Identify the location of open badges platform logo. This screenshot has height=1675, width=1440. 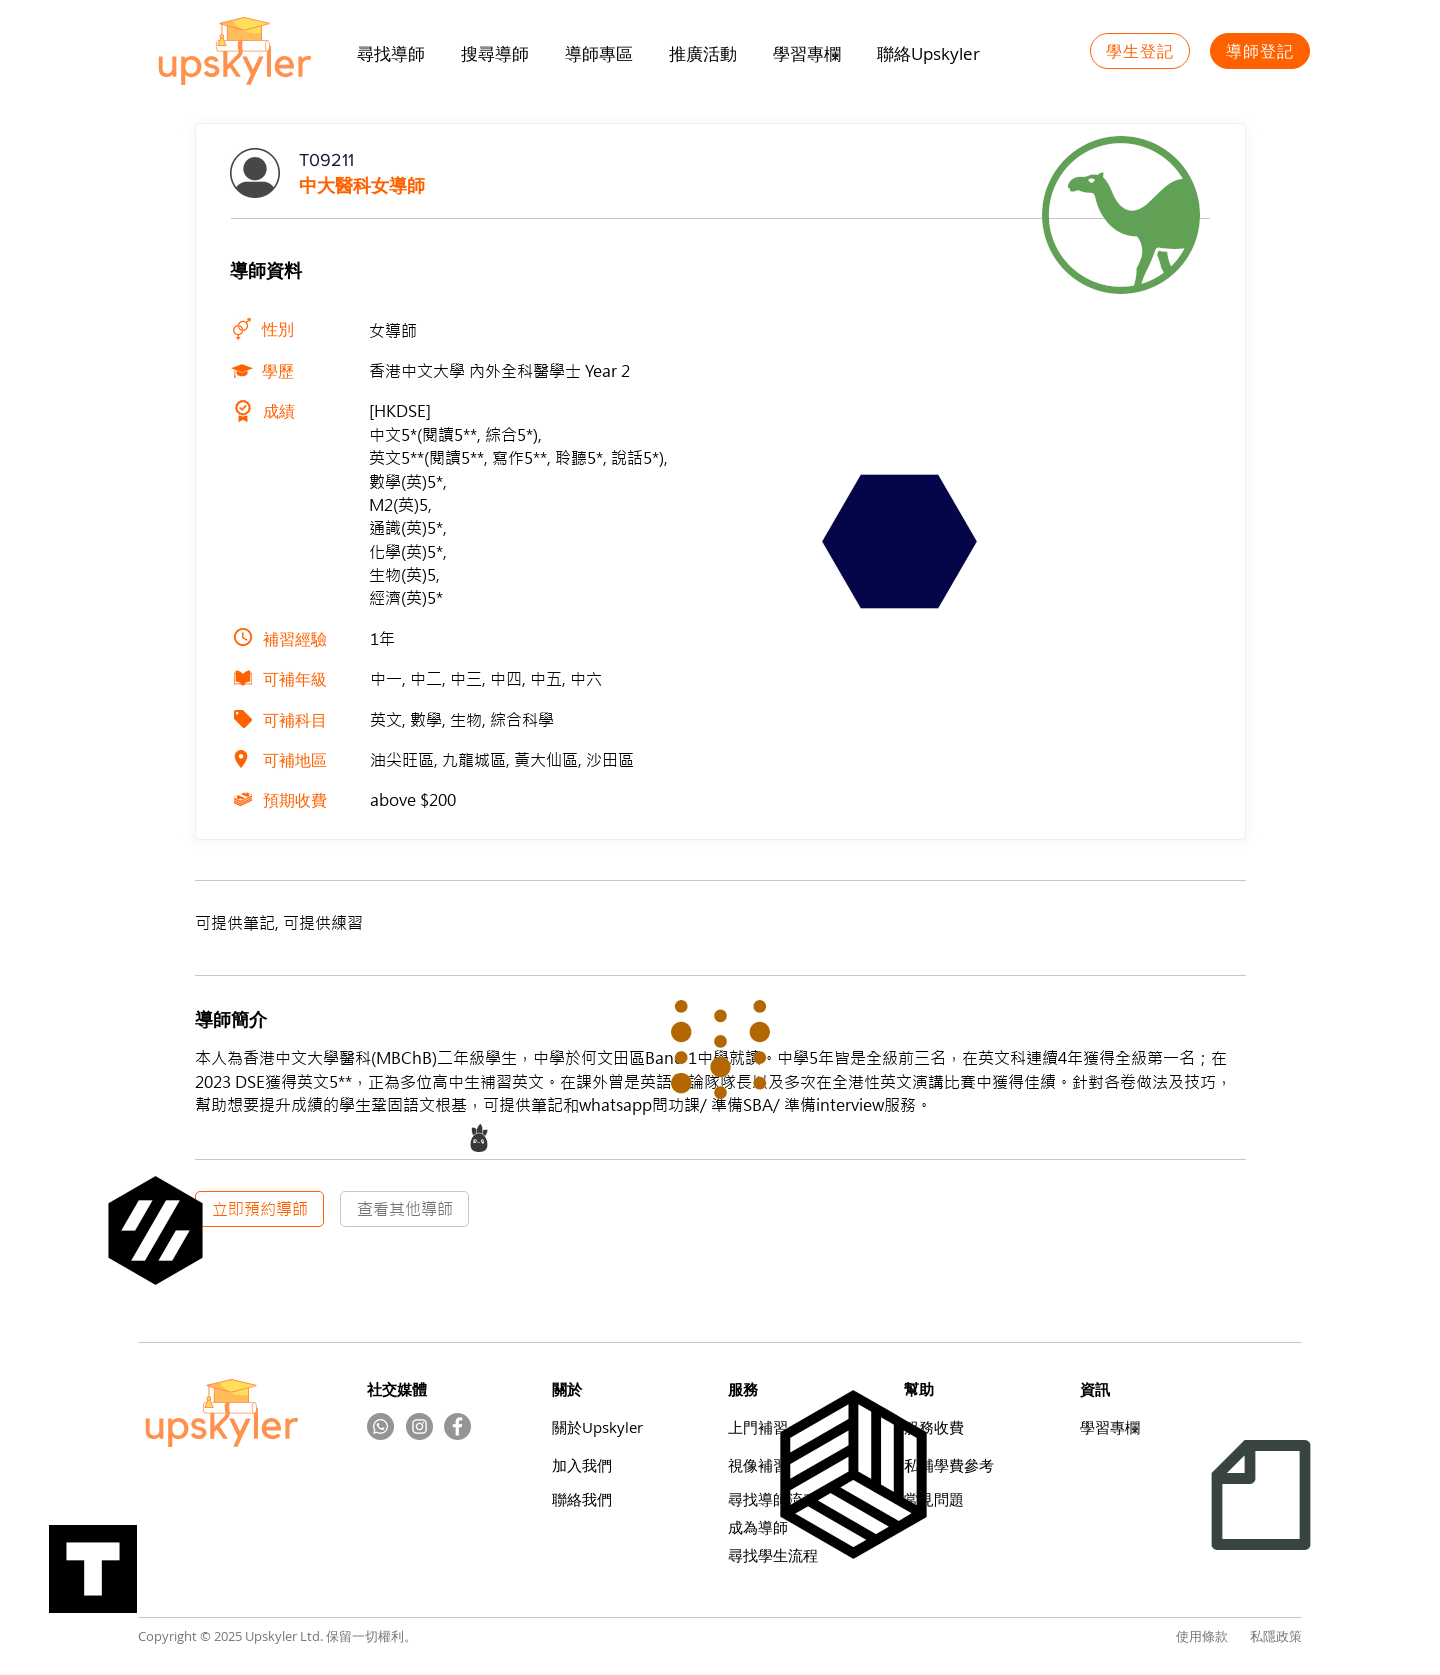
(853, 1474).